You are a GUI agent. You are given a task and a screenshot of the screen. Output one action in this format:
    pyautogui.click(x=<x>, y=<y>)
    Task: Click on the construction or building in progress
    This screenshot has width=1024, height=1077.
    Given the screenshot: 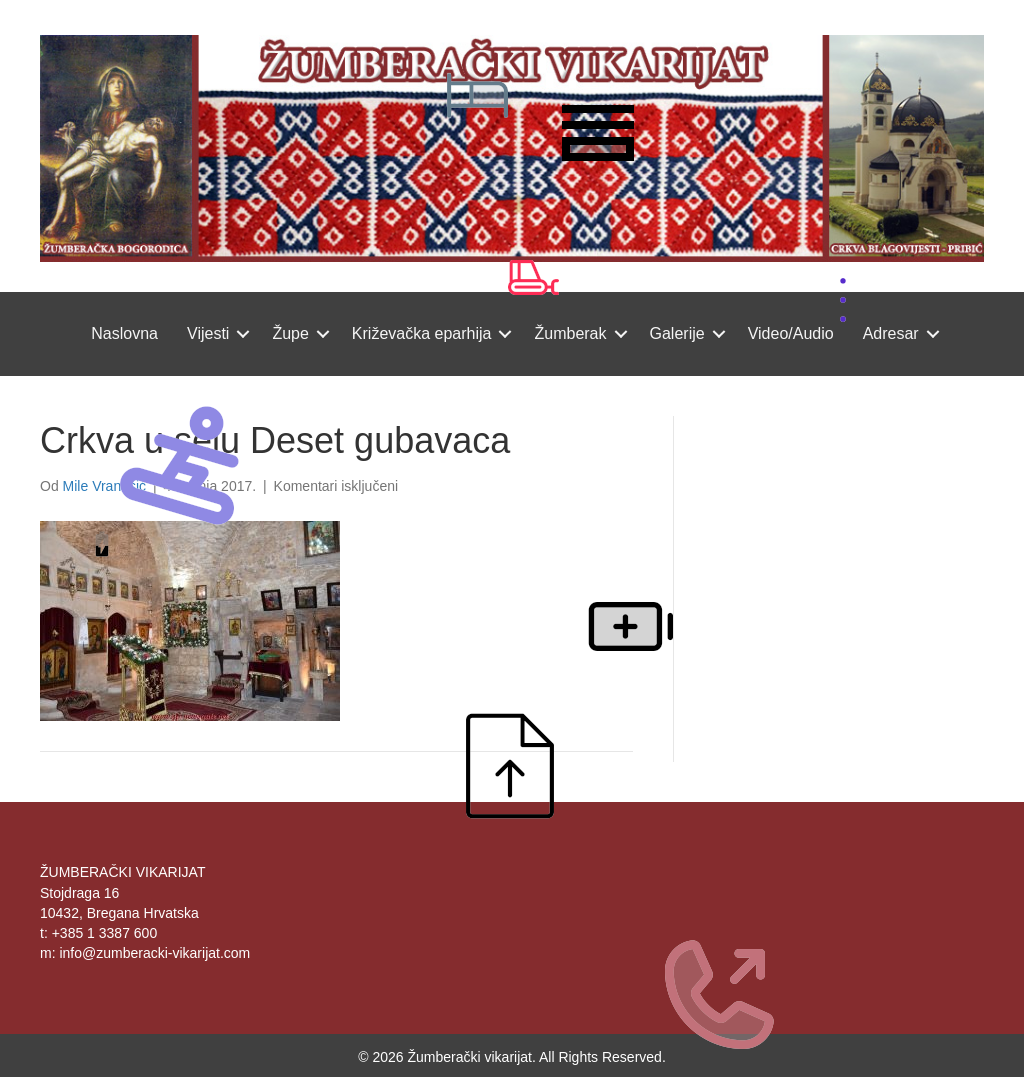 What is the action you would take?
    pyautogui.click(x=533, y=277)
    